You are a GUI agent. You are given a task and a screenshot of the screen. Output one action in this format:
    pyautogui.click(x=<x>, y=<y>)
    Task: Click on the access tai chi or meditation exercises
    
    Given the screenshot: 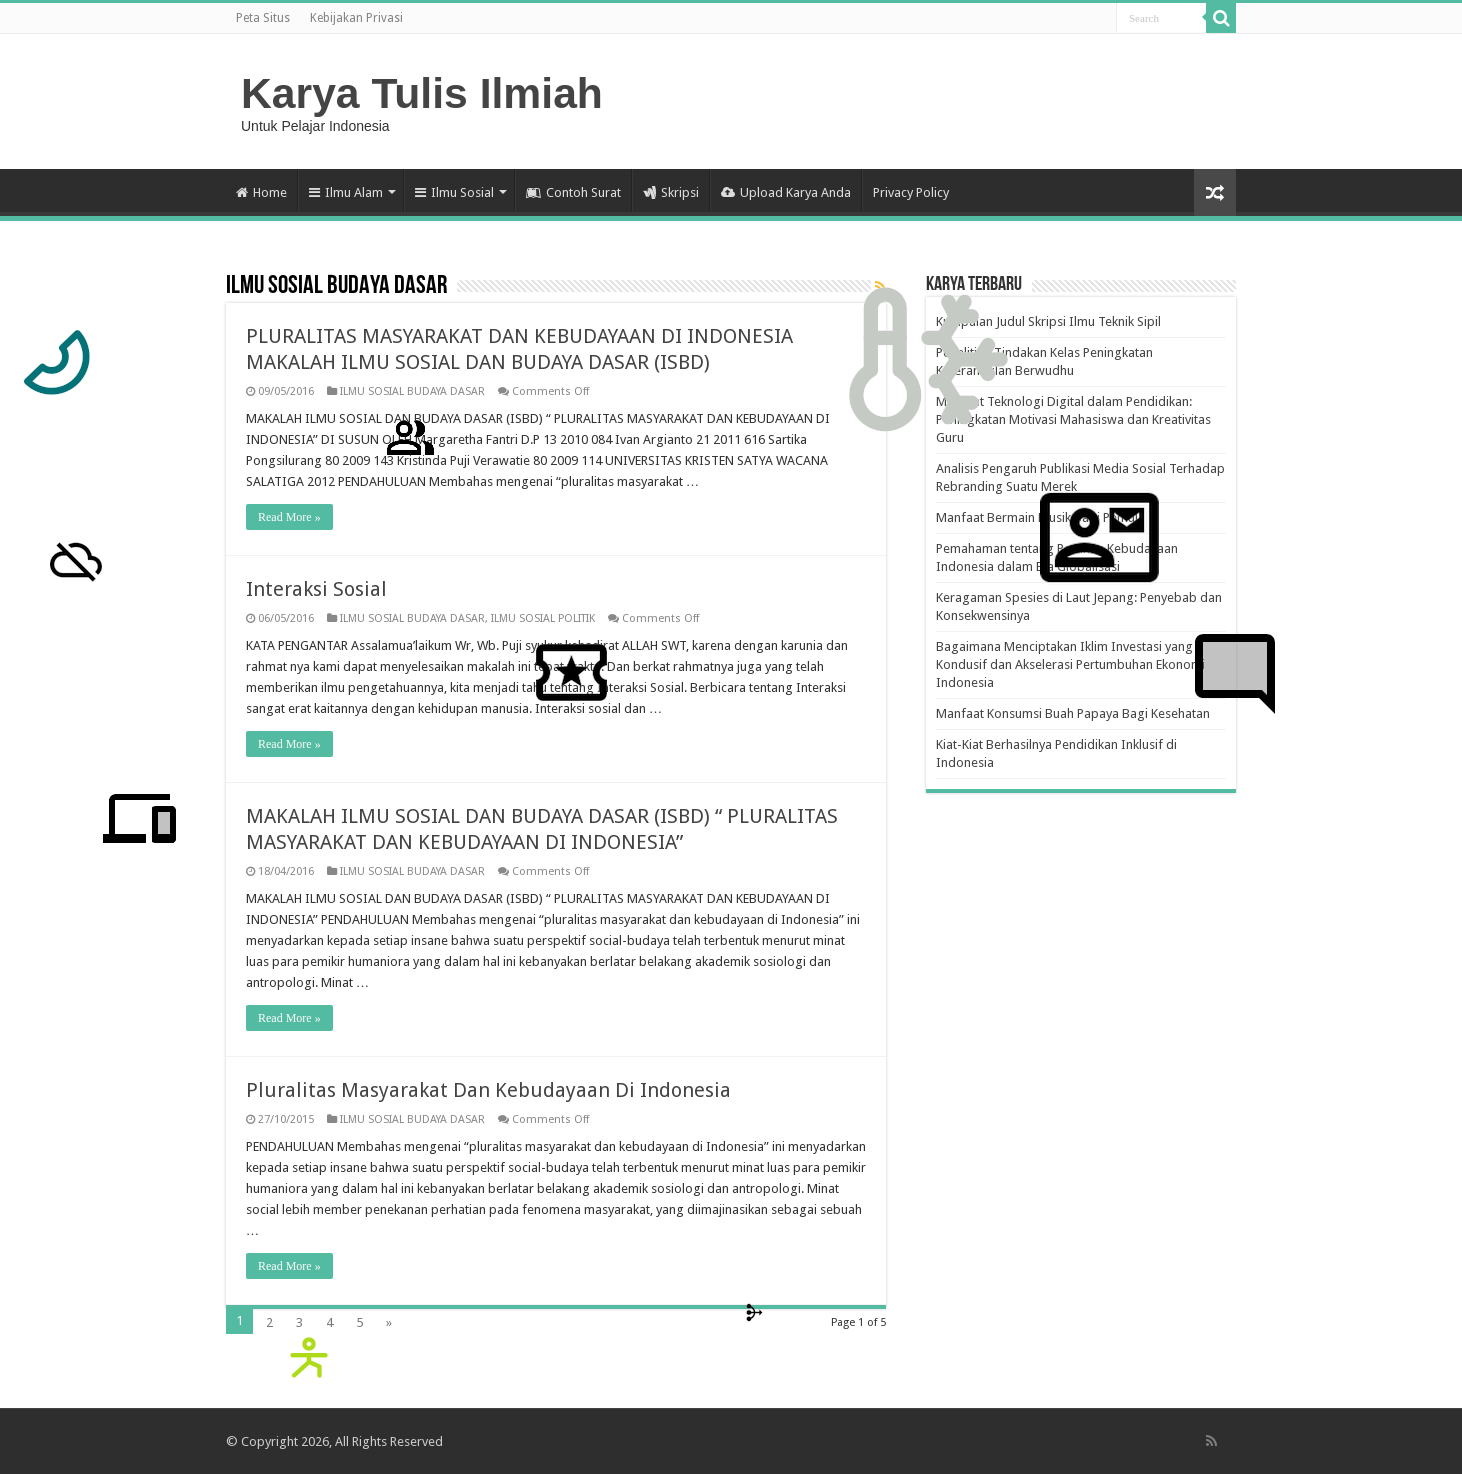 What is the action you would take?
    pyautogui.click(x=309, y=1359)
    